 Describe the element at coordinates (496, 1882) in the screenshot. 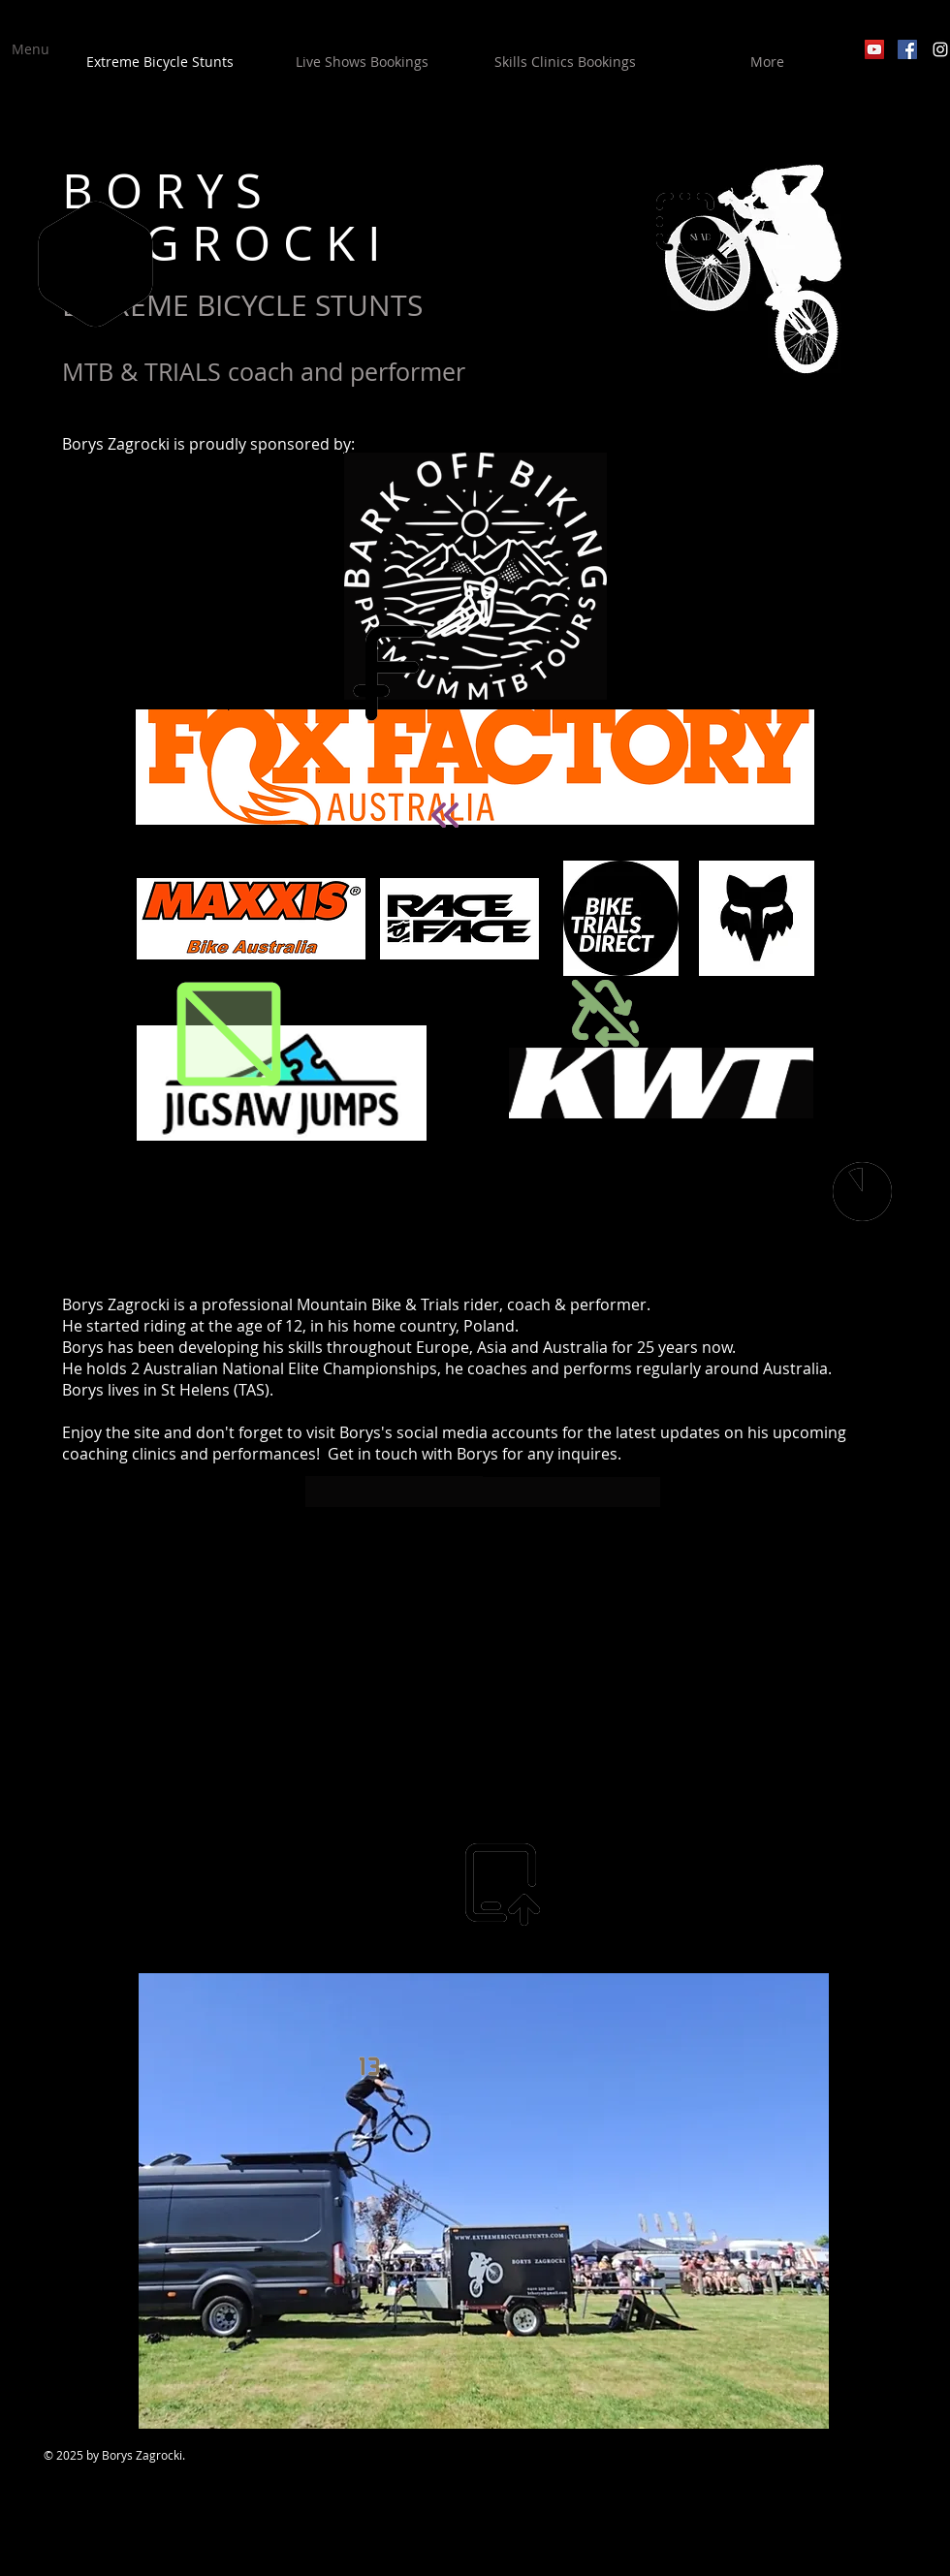

I see `upload content to tablet device` at that location.